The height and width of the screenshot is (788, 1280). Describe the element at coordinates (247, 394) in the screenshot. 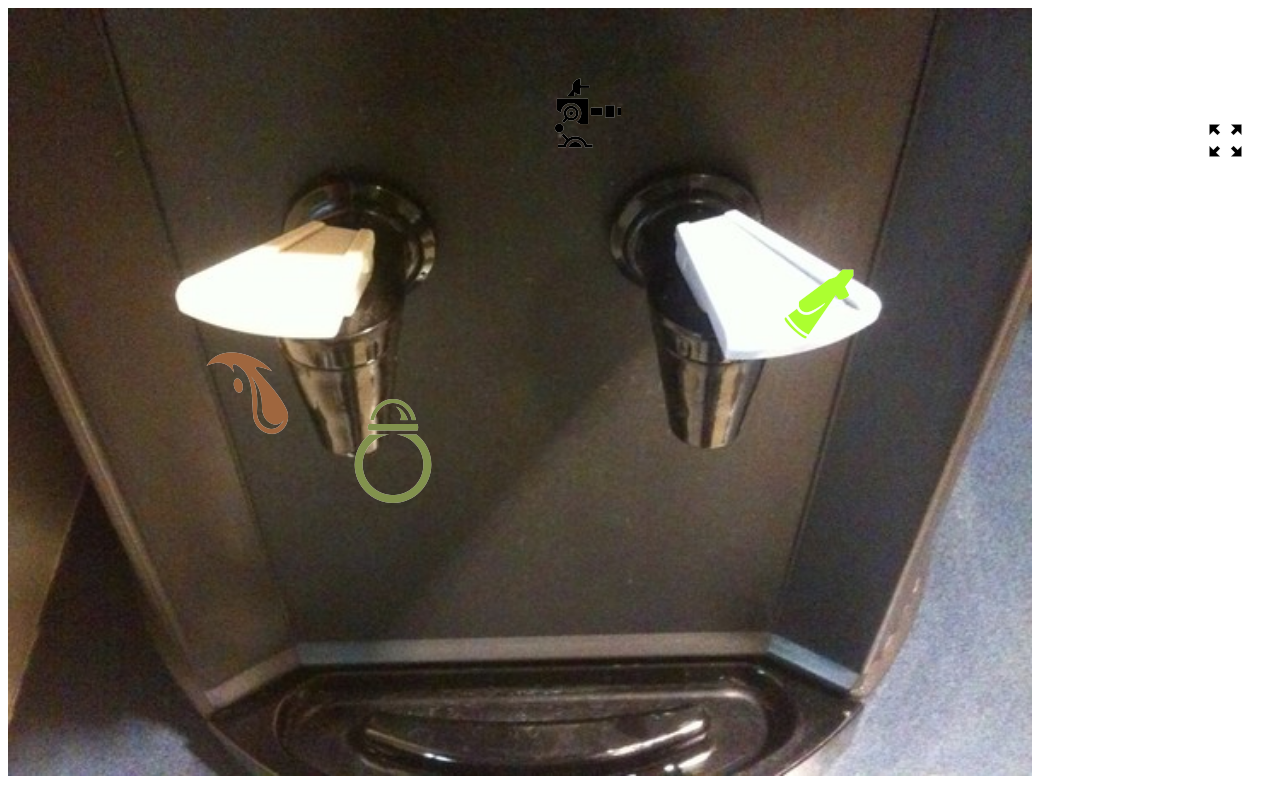

I see `indicates a slime or liquid-based ability in a game` at that location.